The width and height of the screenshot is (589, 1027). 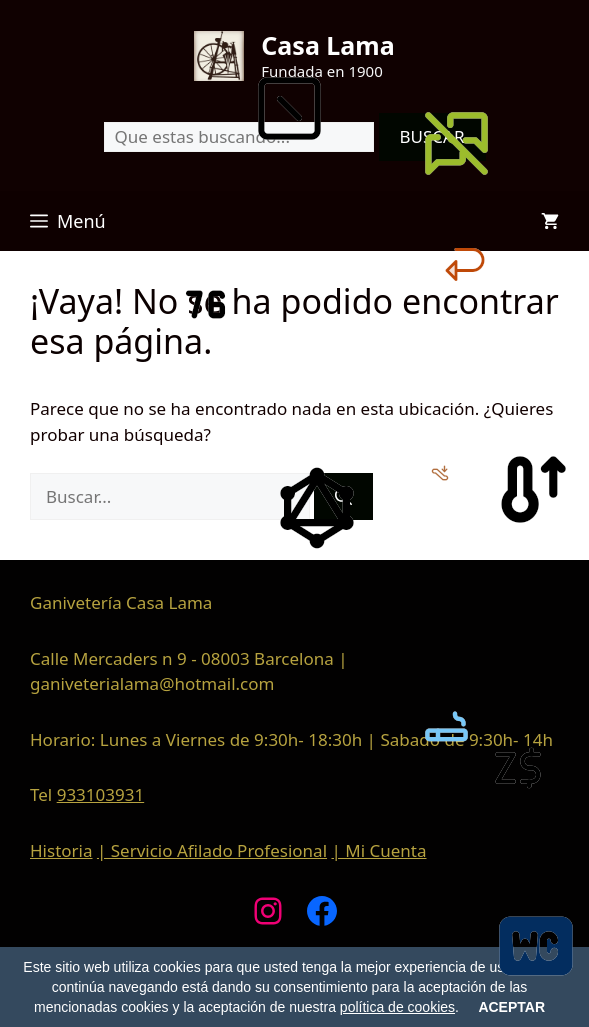 I want to click on indicates item number 76 in a list or sequence, so click(x=205, y=304).